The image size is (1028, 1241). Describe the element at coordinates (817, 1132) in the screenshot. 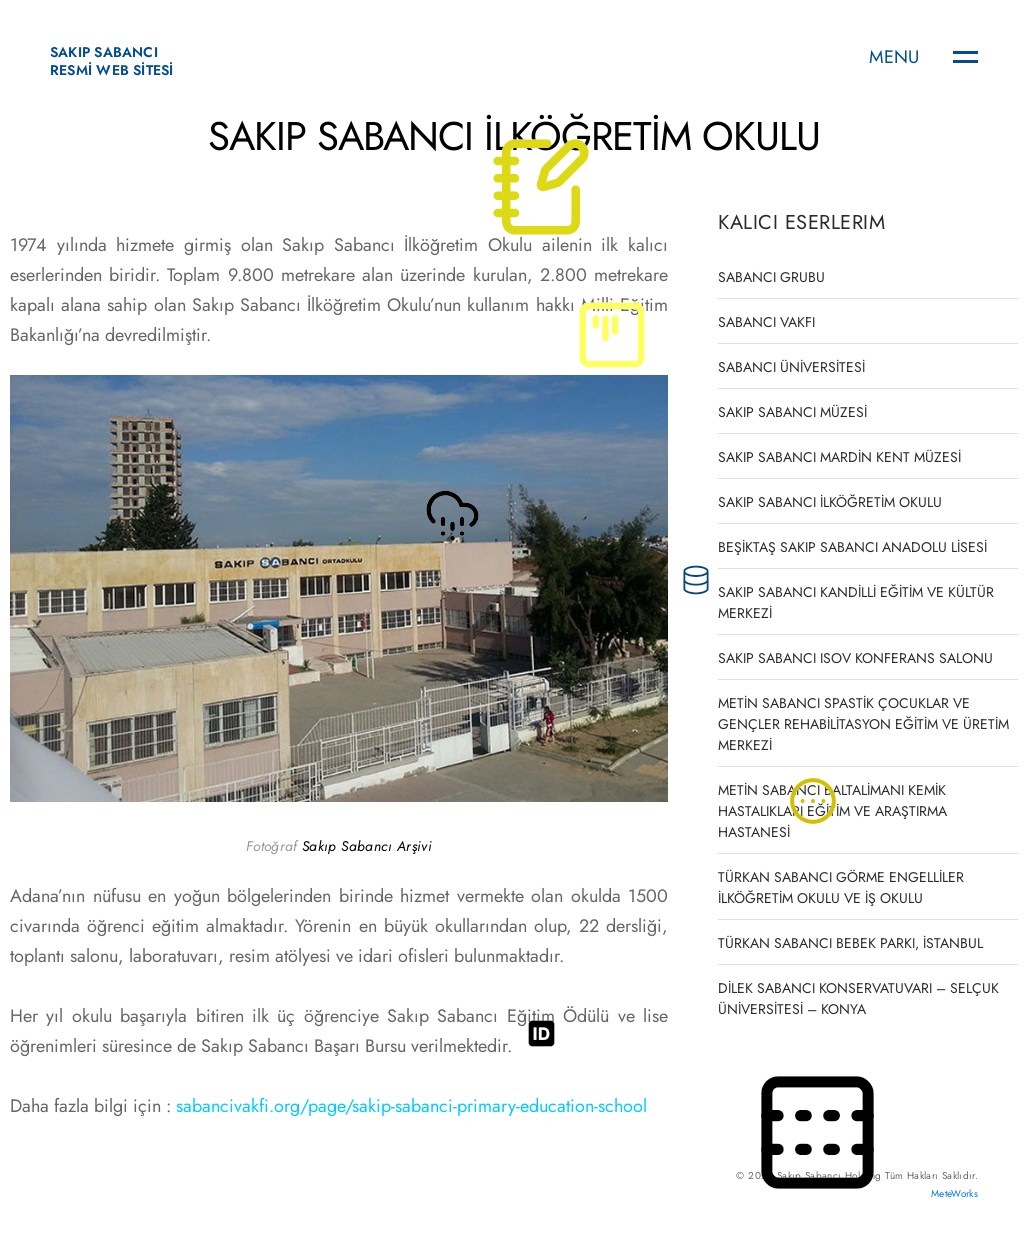

I see `toggle top and bottom panel layout` at that location.